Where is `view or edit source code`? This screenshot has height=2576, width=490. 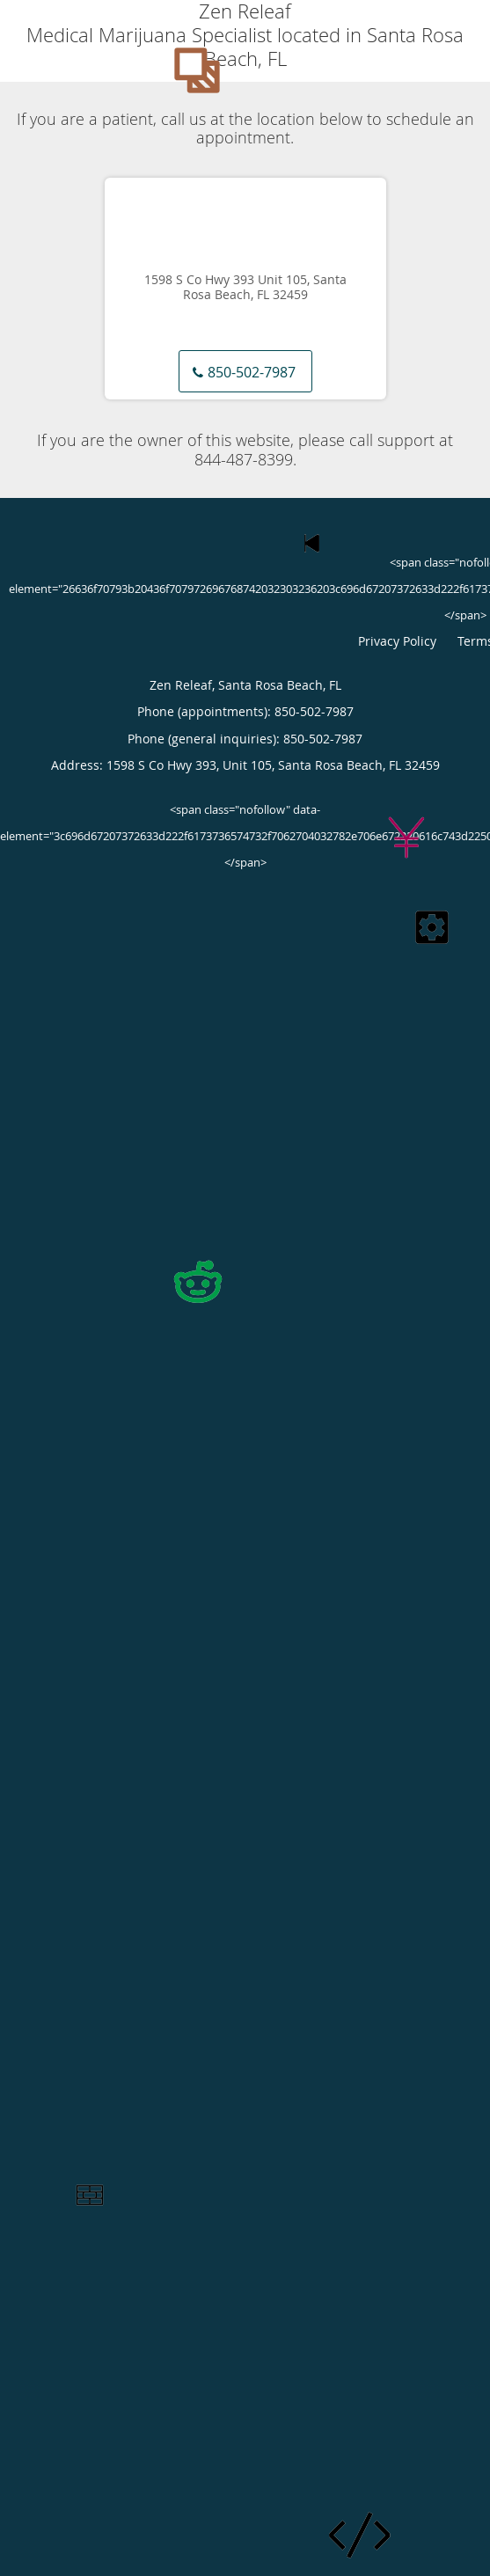 view or edit source code is located at coordinates (360, 2534).